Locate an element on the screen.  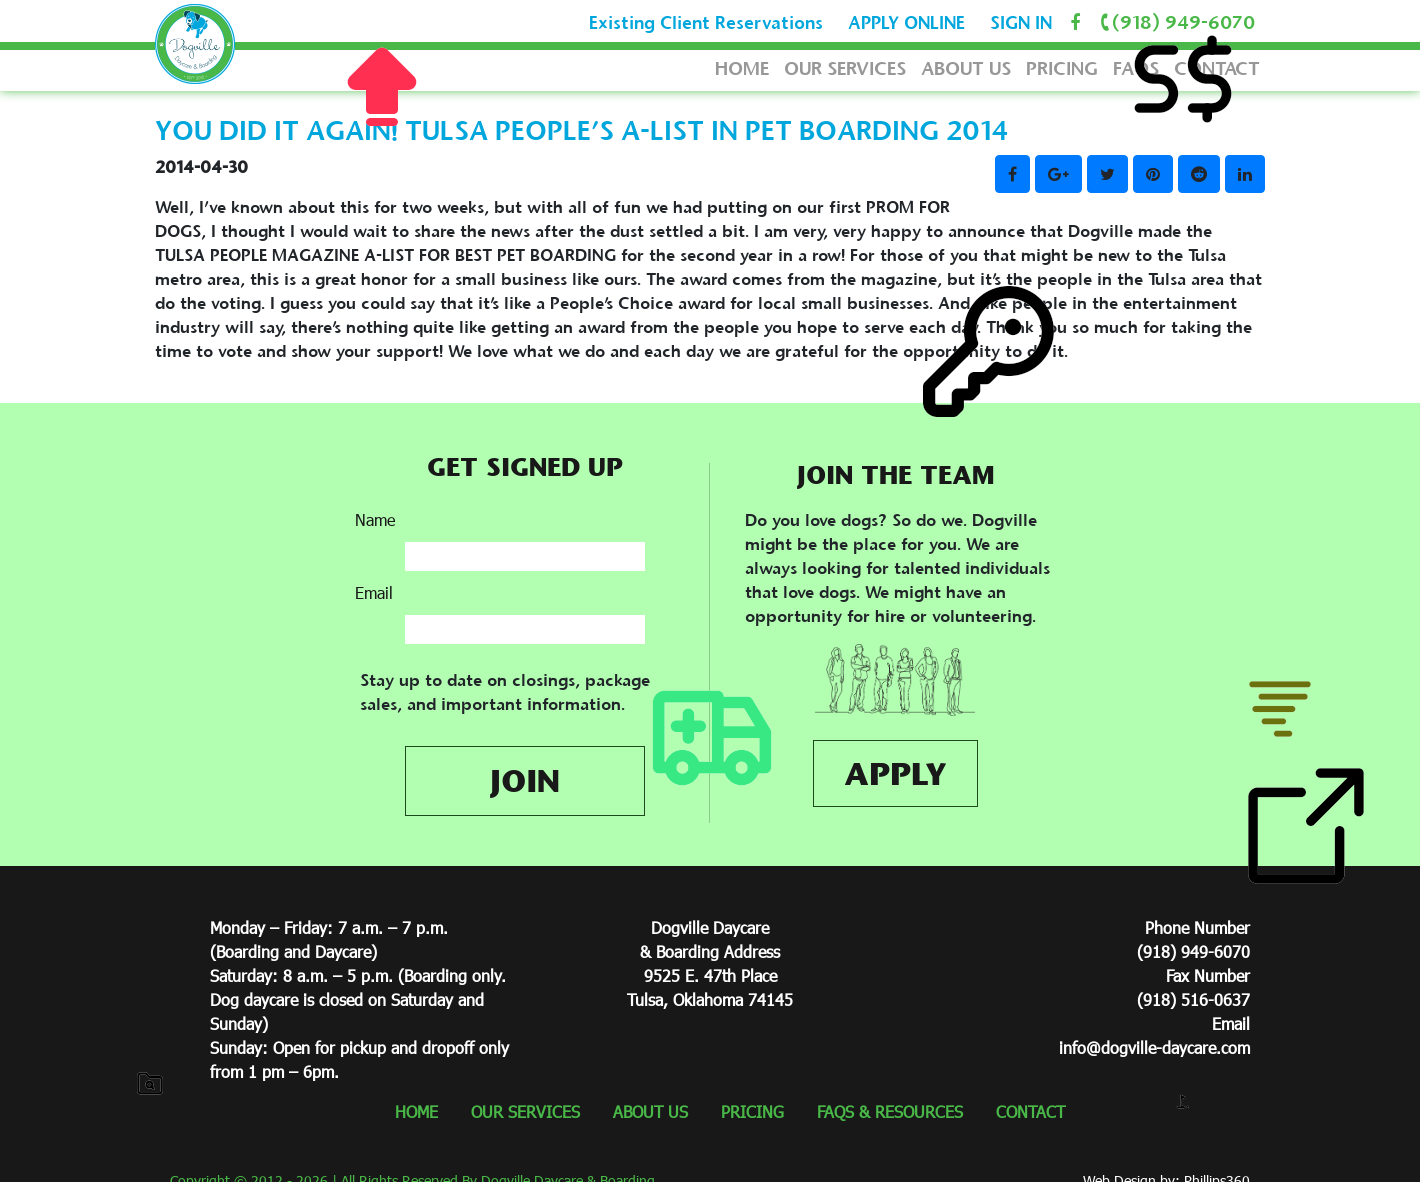
indicates singapore dollar currency is located at coordinates (1183, 79).